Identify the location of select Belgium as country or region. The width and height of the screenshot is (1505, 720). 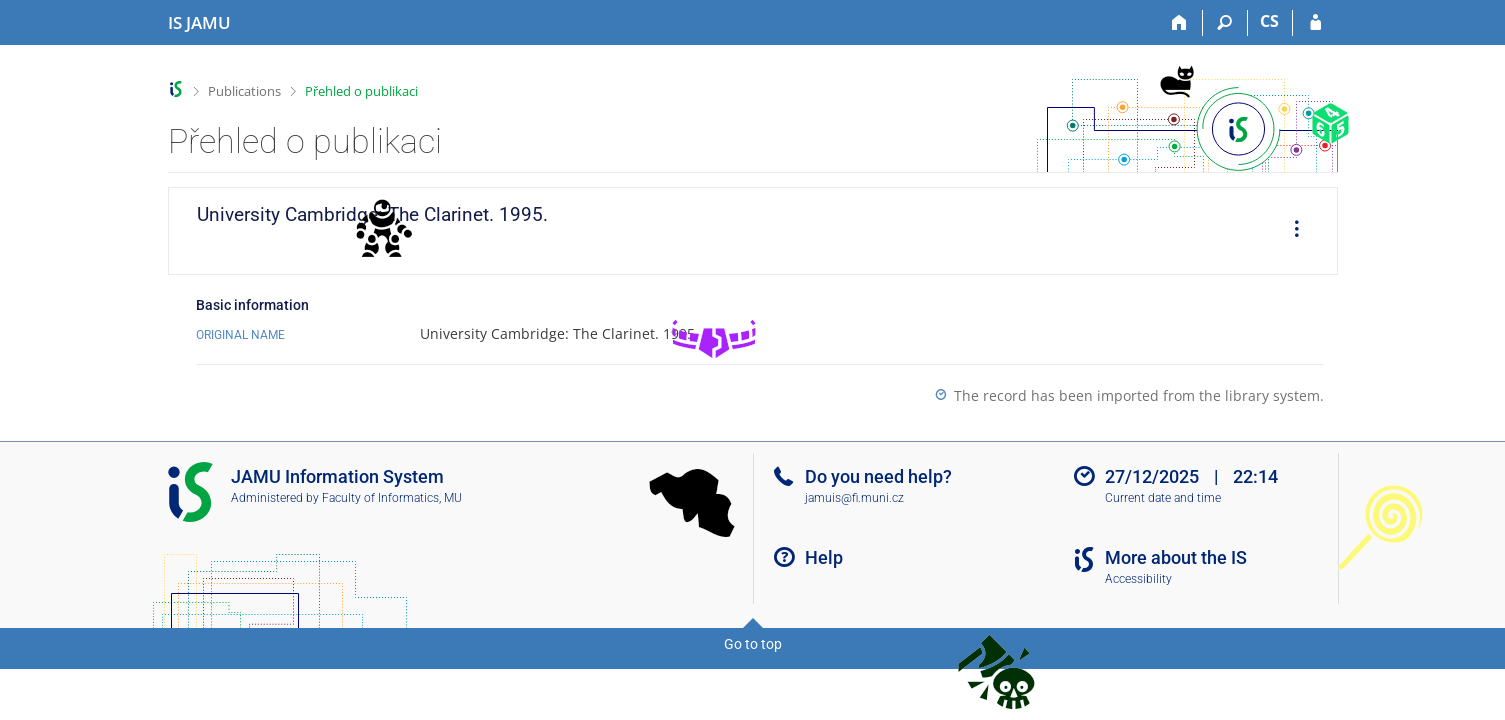
(692, 503).